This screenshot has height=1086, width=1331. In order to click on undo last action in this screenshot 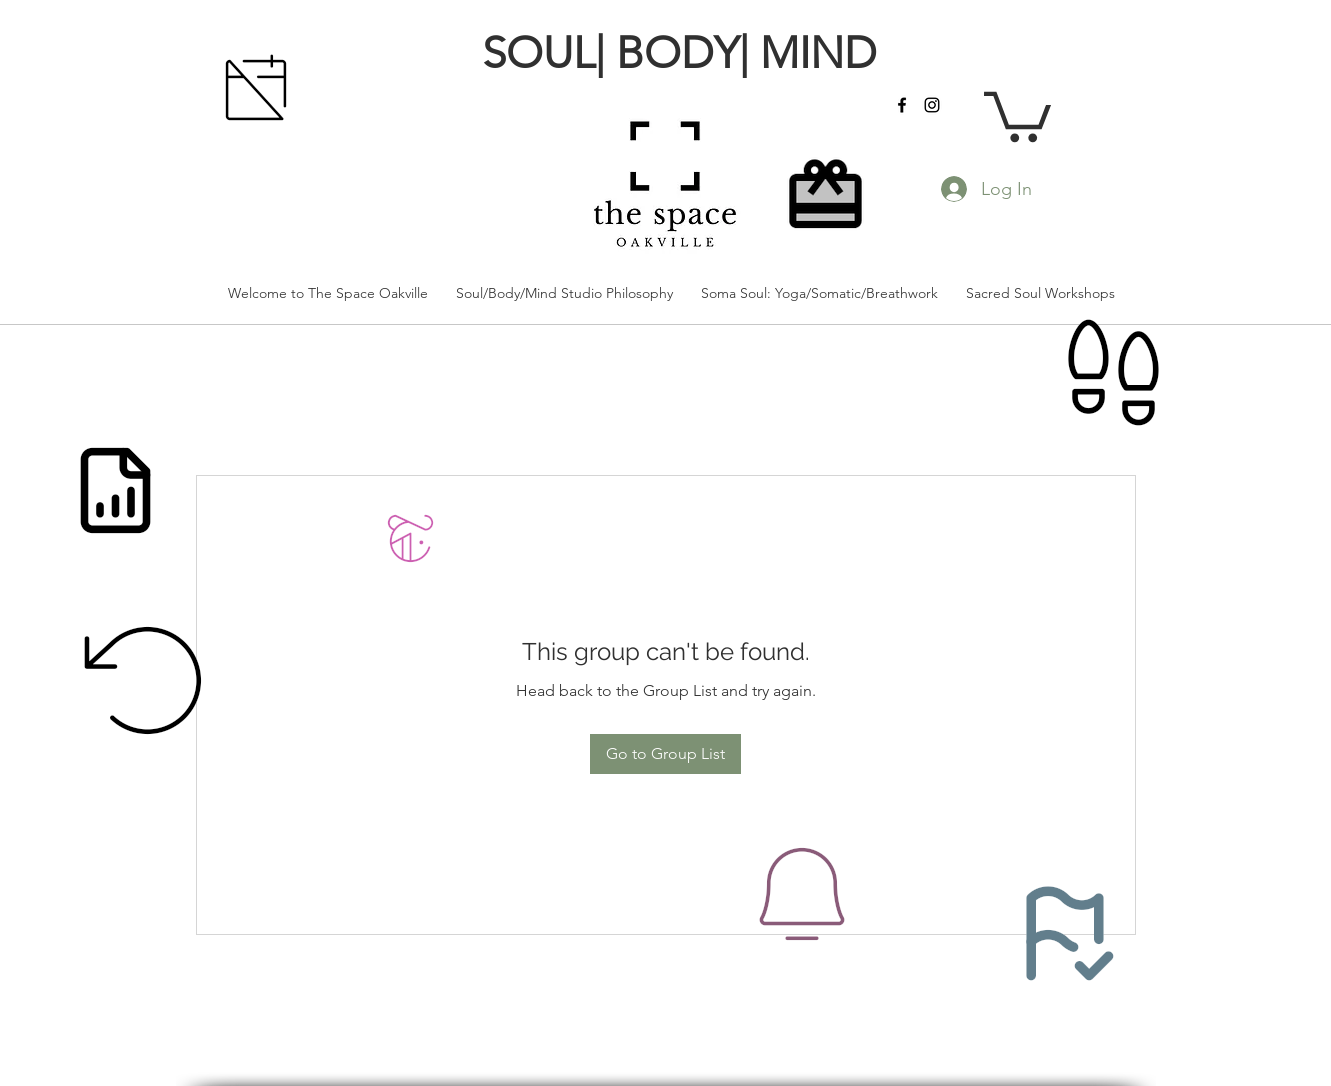, I will do `click(147, 680)`.